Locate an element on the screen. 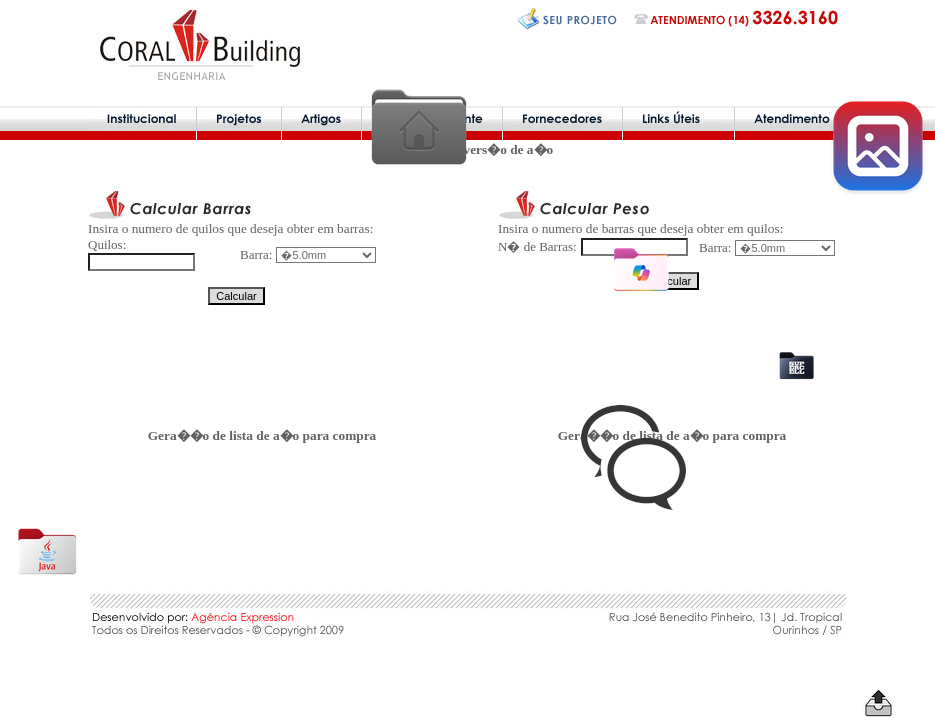 Image resolution: width=935 pixels, height=720 pixels. open folder containing Supercell games is located at coordinates (796, 366).